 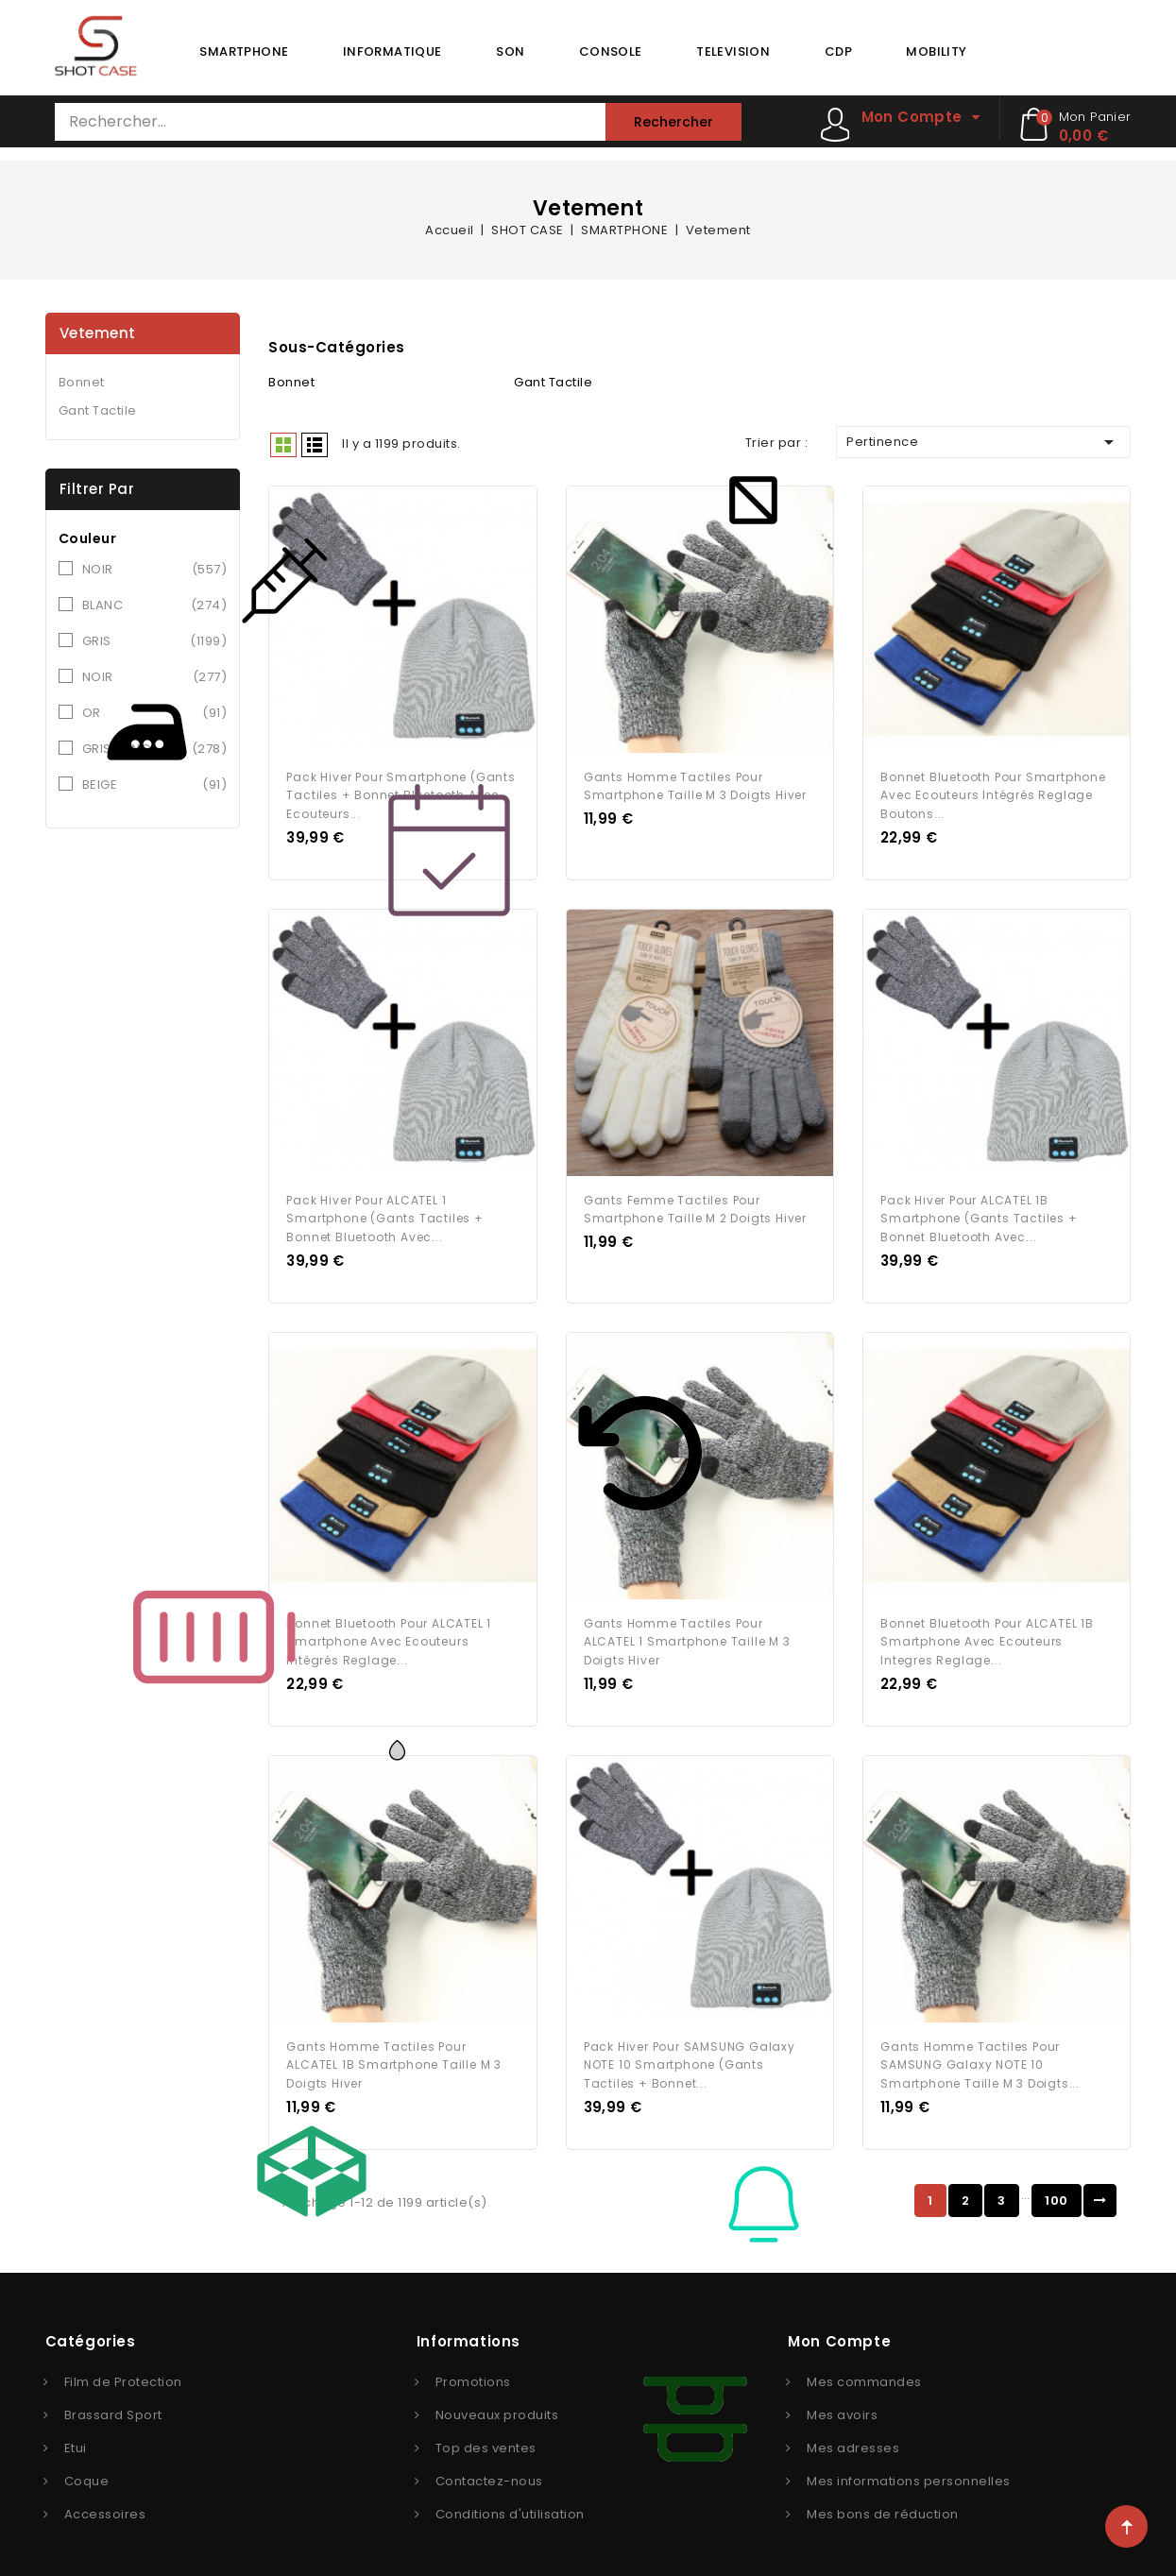 What do you see at coordinates (695, 2419) in the screenshot?
I see `align objects to the top edge with vertical distribution` at bounding box center [695, 2419].